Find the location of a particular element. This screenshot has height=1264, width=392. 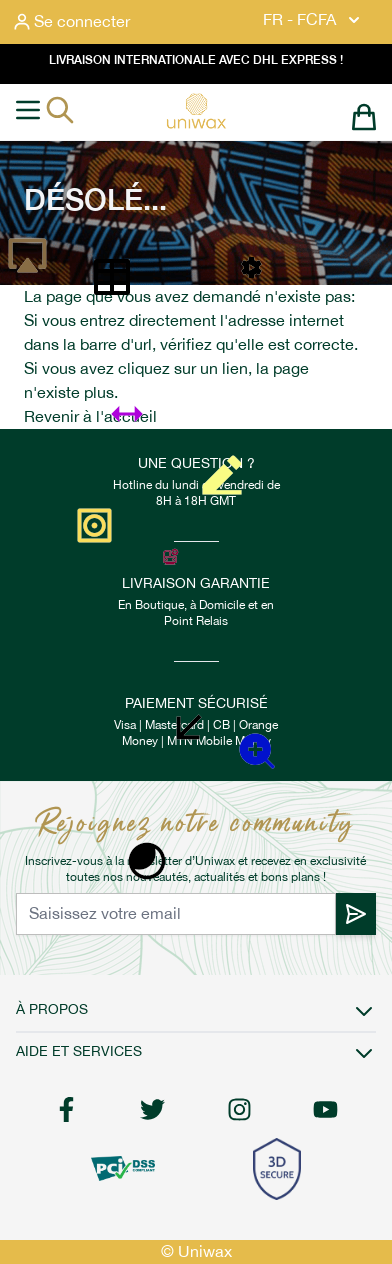

adjust speaker or audio output settings is located at coordinates (94, 525).